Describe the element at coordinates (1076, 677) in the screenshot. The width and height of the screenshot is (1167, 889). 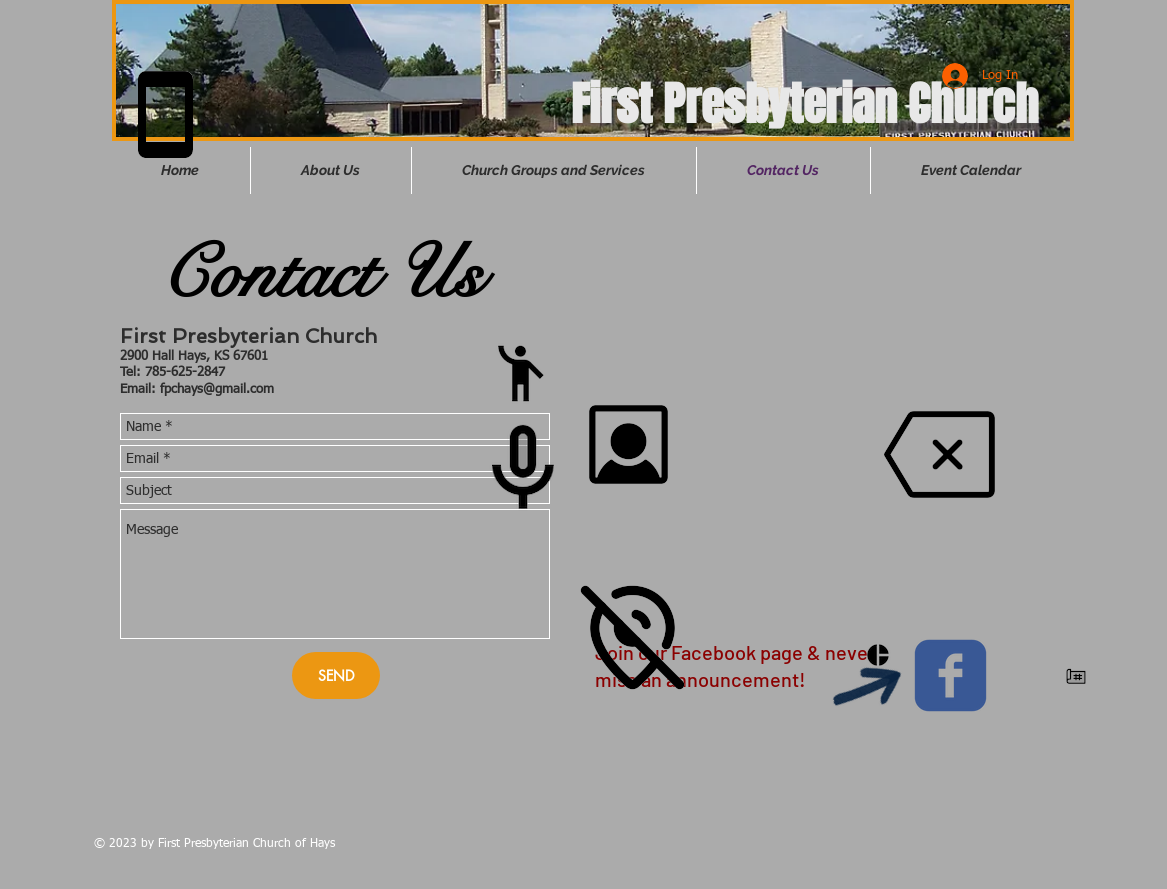
I see `view project blueprints or technical plans` at that location.